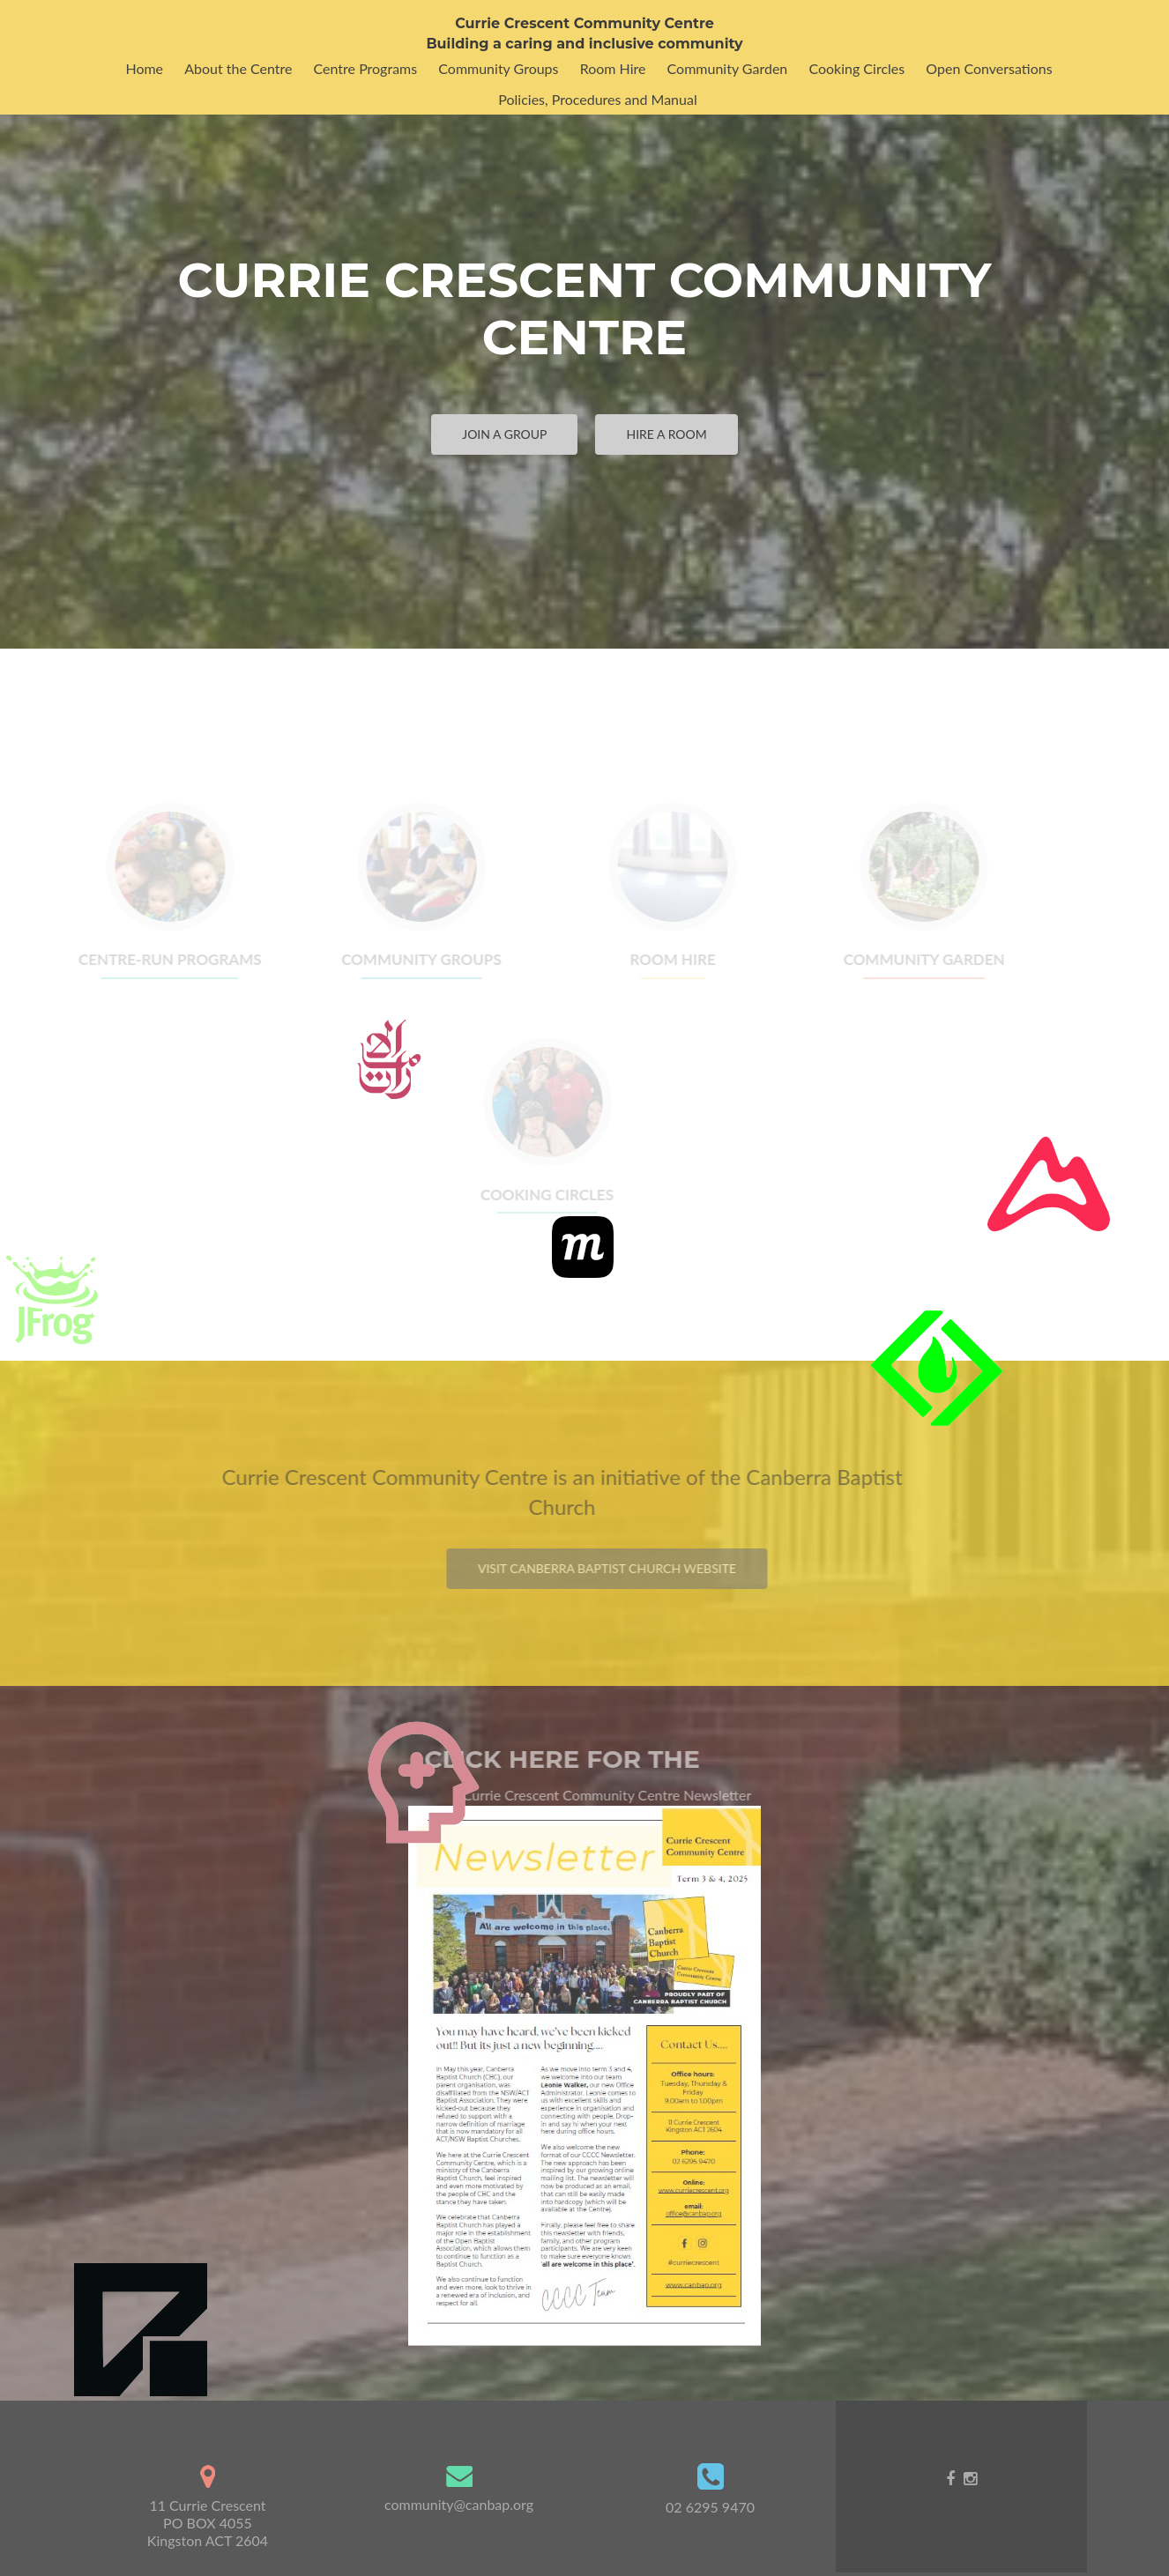 The height and width of the screenshot is (2576, 1169). Describe the element at coordinates (583, 1247) in the screenshot. I see `open moqups wireframing and prototyping tool` at that location.